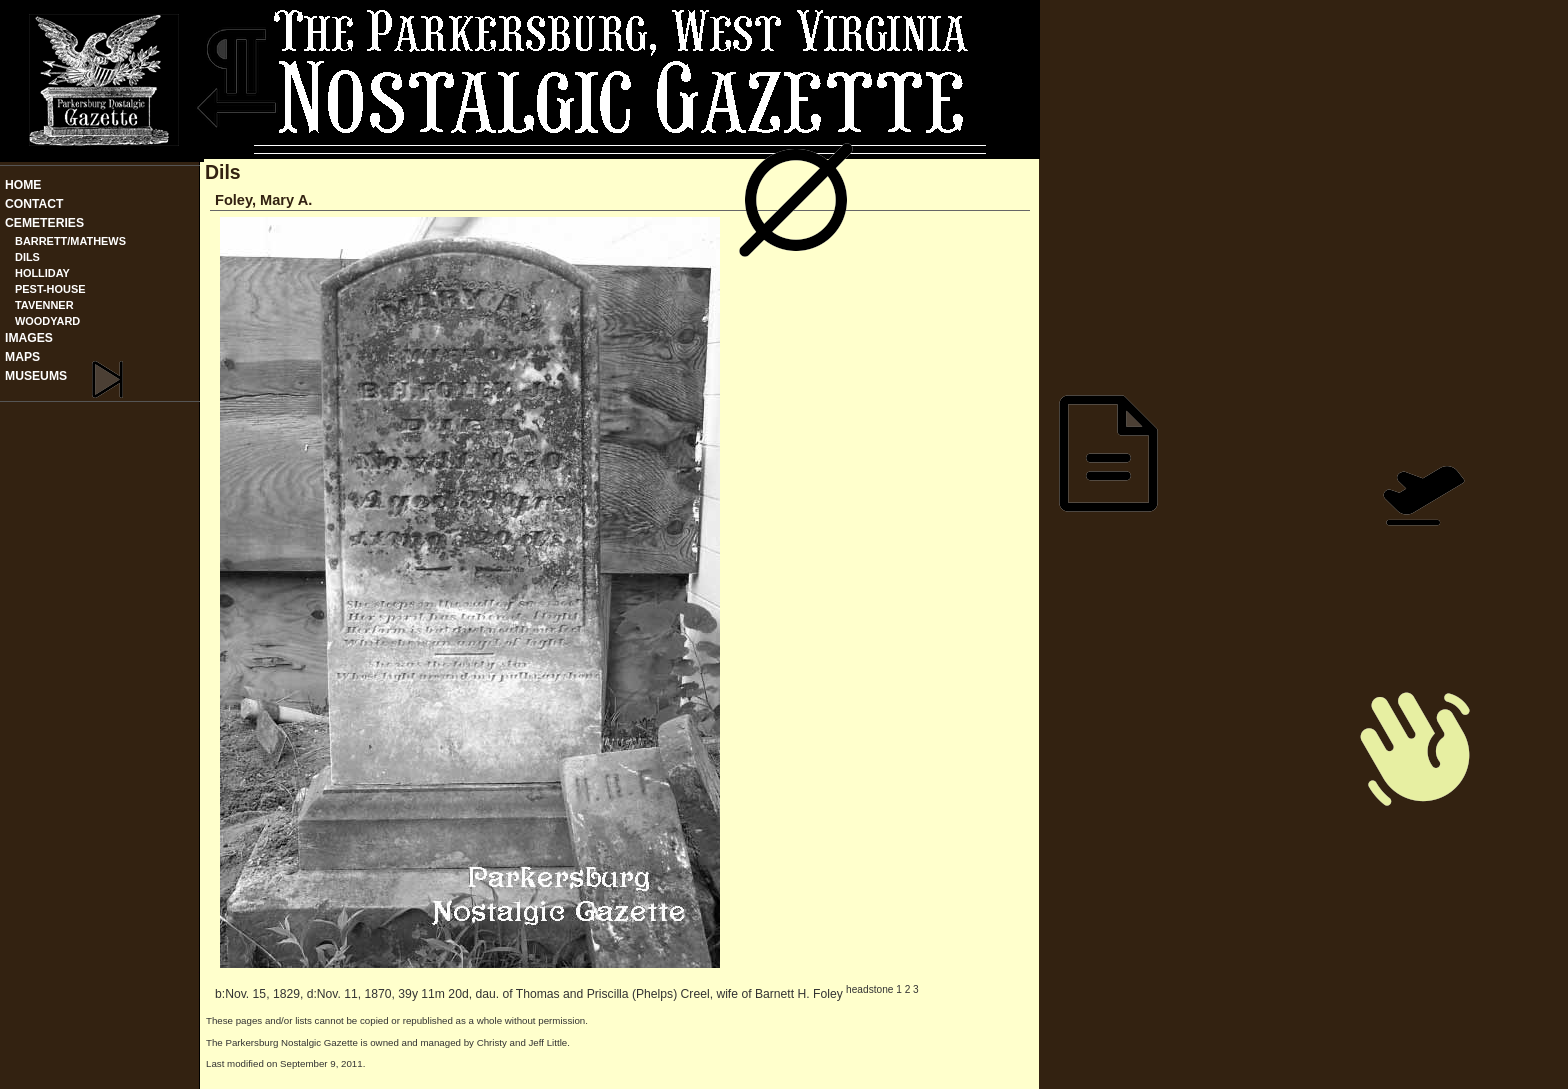 The image size is (1568, 1089). Describe the element at coordinates (236, 78) in the screenshot. I see `switch text direction to right-to-left` at that location.